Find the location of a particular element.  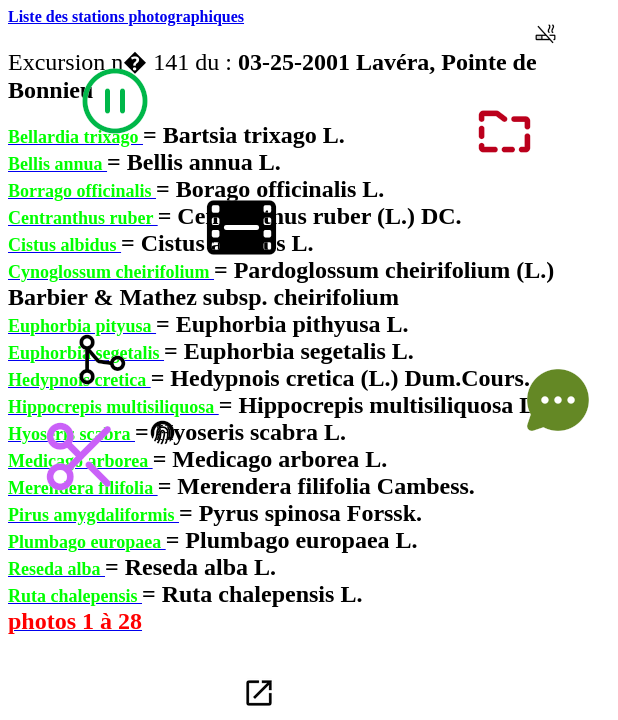

cut selected content is located at coordinates (80, 456).